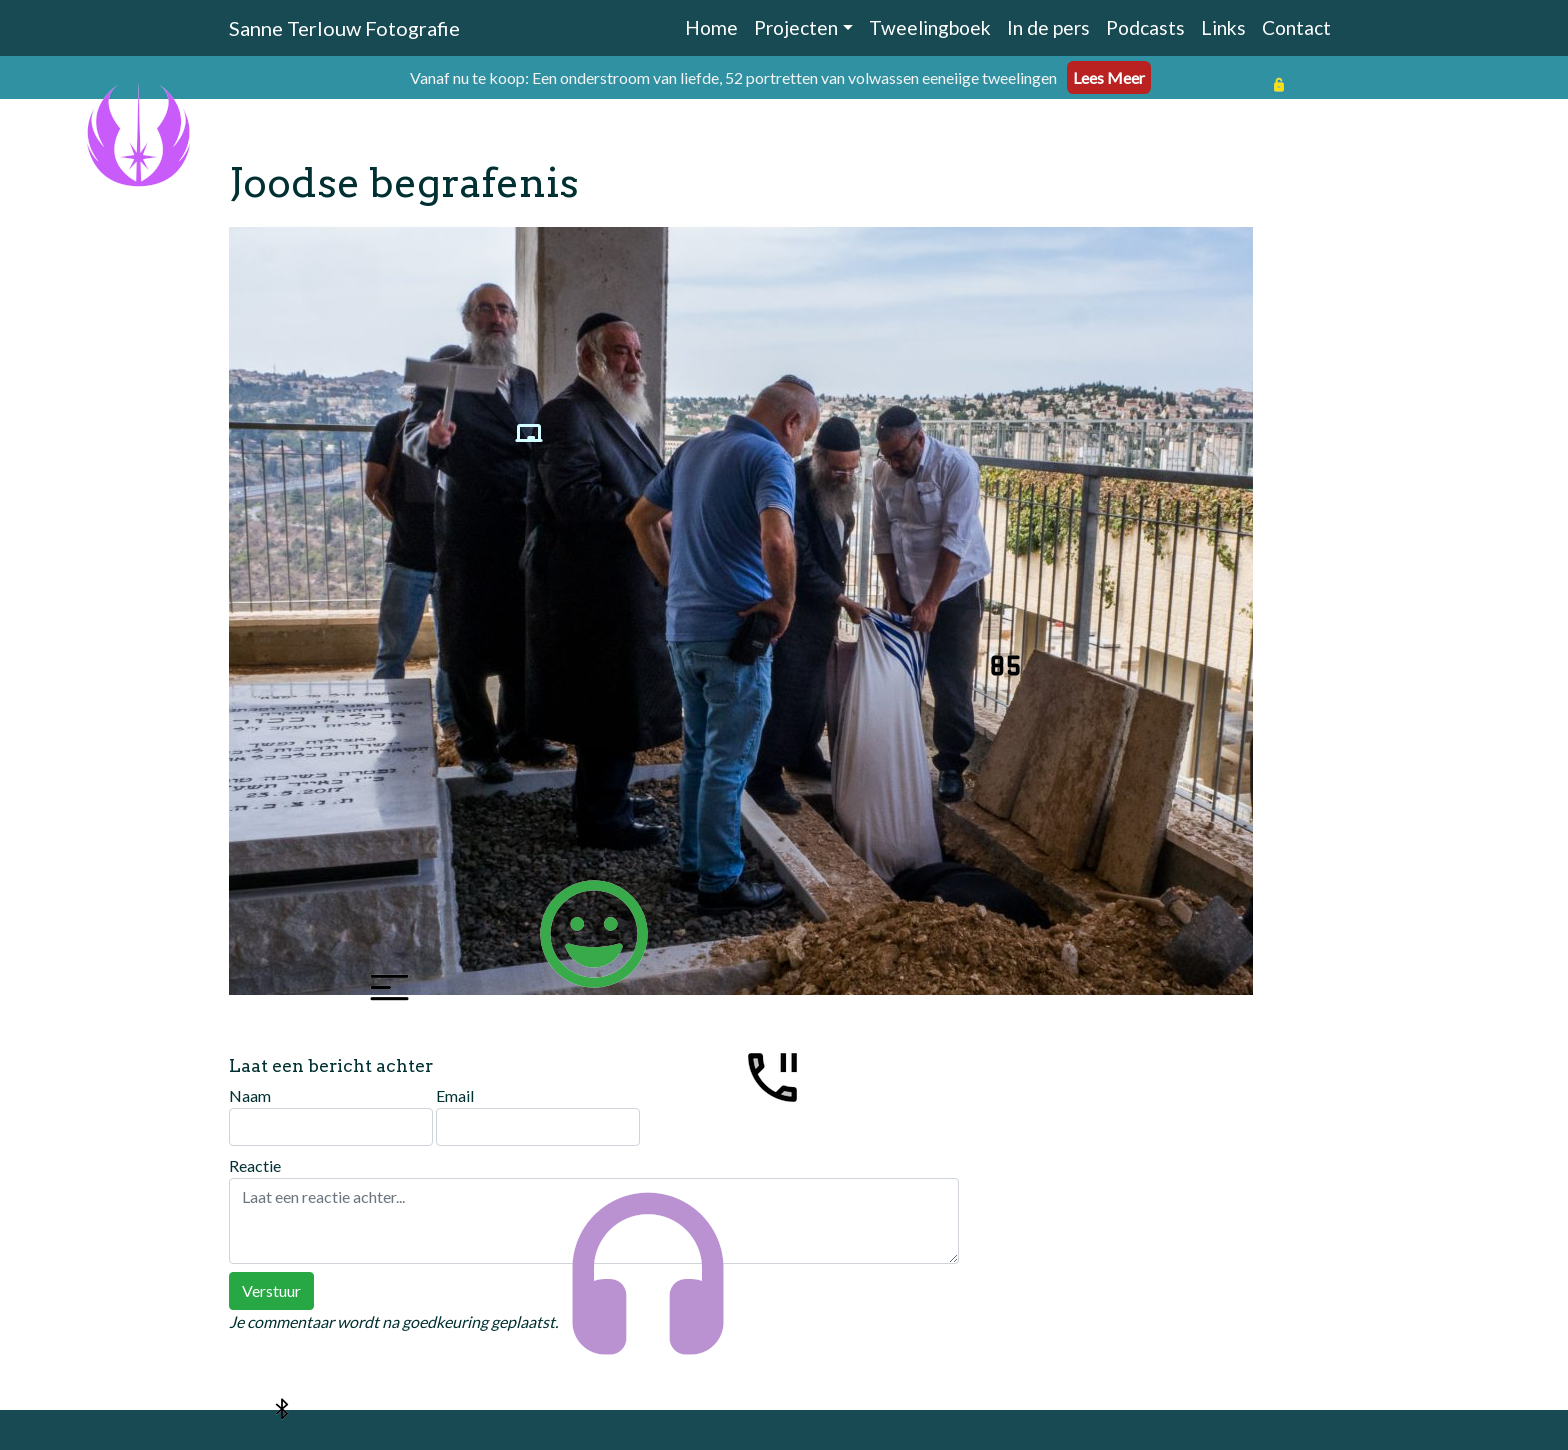 The height and width of the screenshot is (1450, 1568). What do you see at coordinates (1279, 85) in the screenshot?
I see `unlock a secured item or account` at bounding box center [1279, 85].